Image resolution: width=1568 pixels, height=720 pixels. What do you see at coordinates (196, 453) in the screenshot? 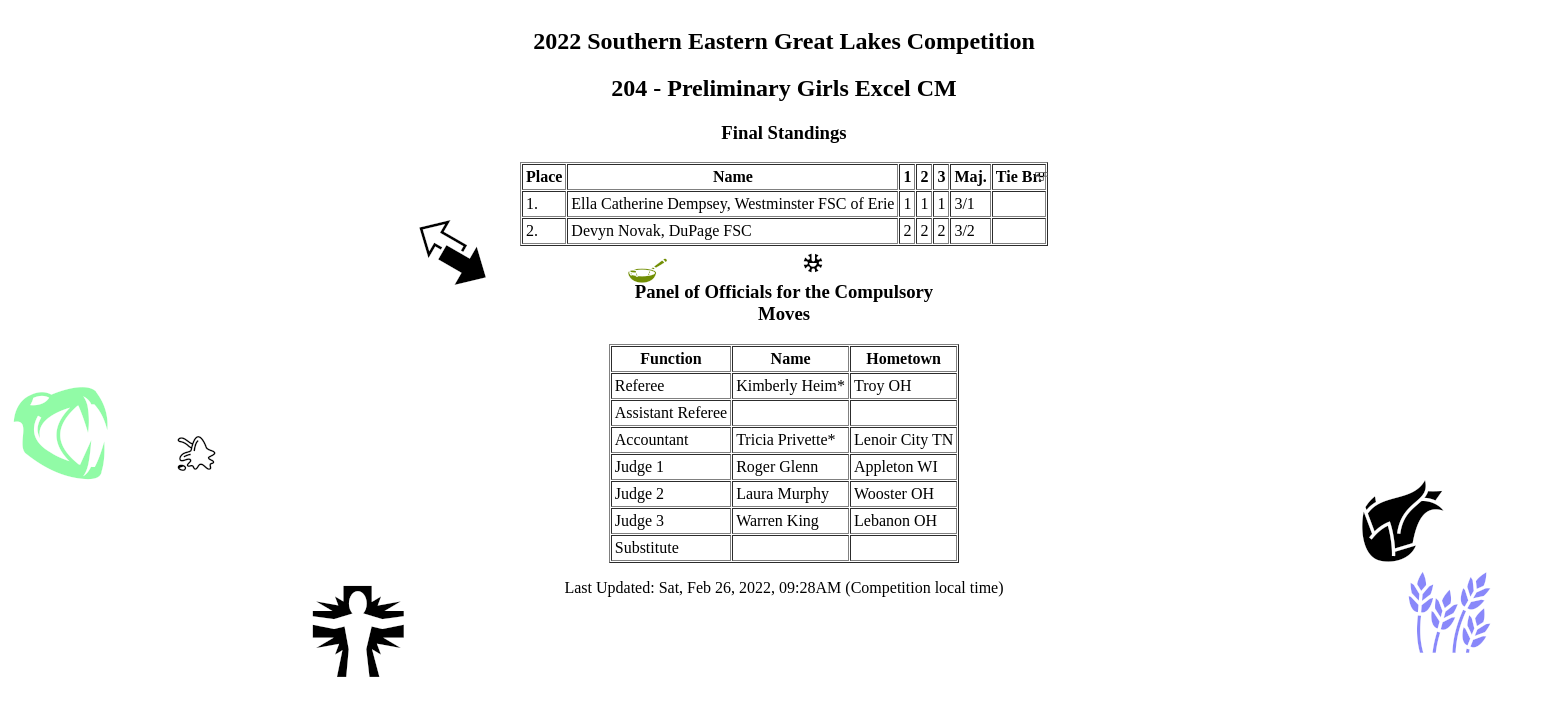
I see `slime or goo enemy in a game interface` at bounding box center [196, 453].